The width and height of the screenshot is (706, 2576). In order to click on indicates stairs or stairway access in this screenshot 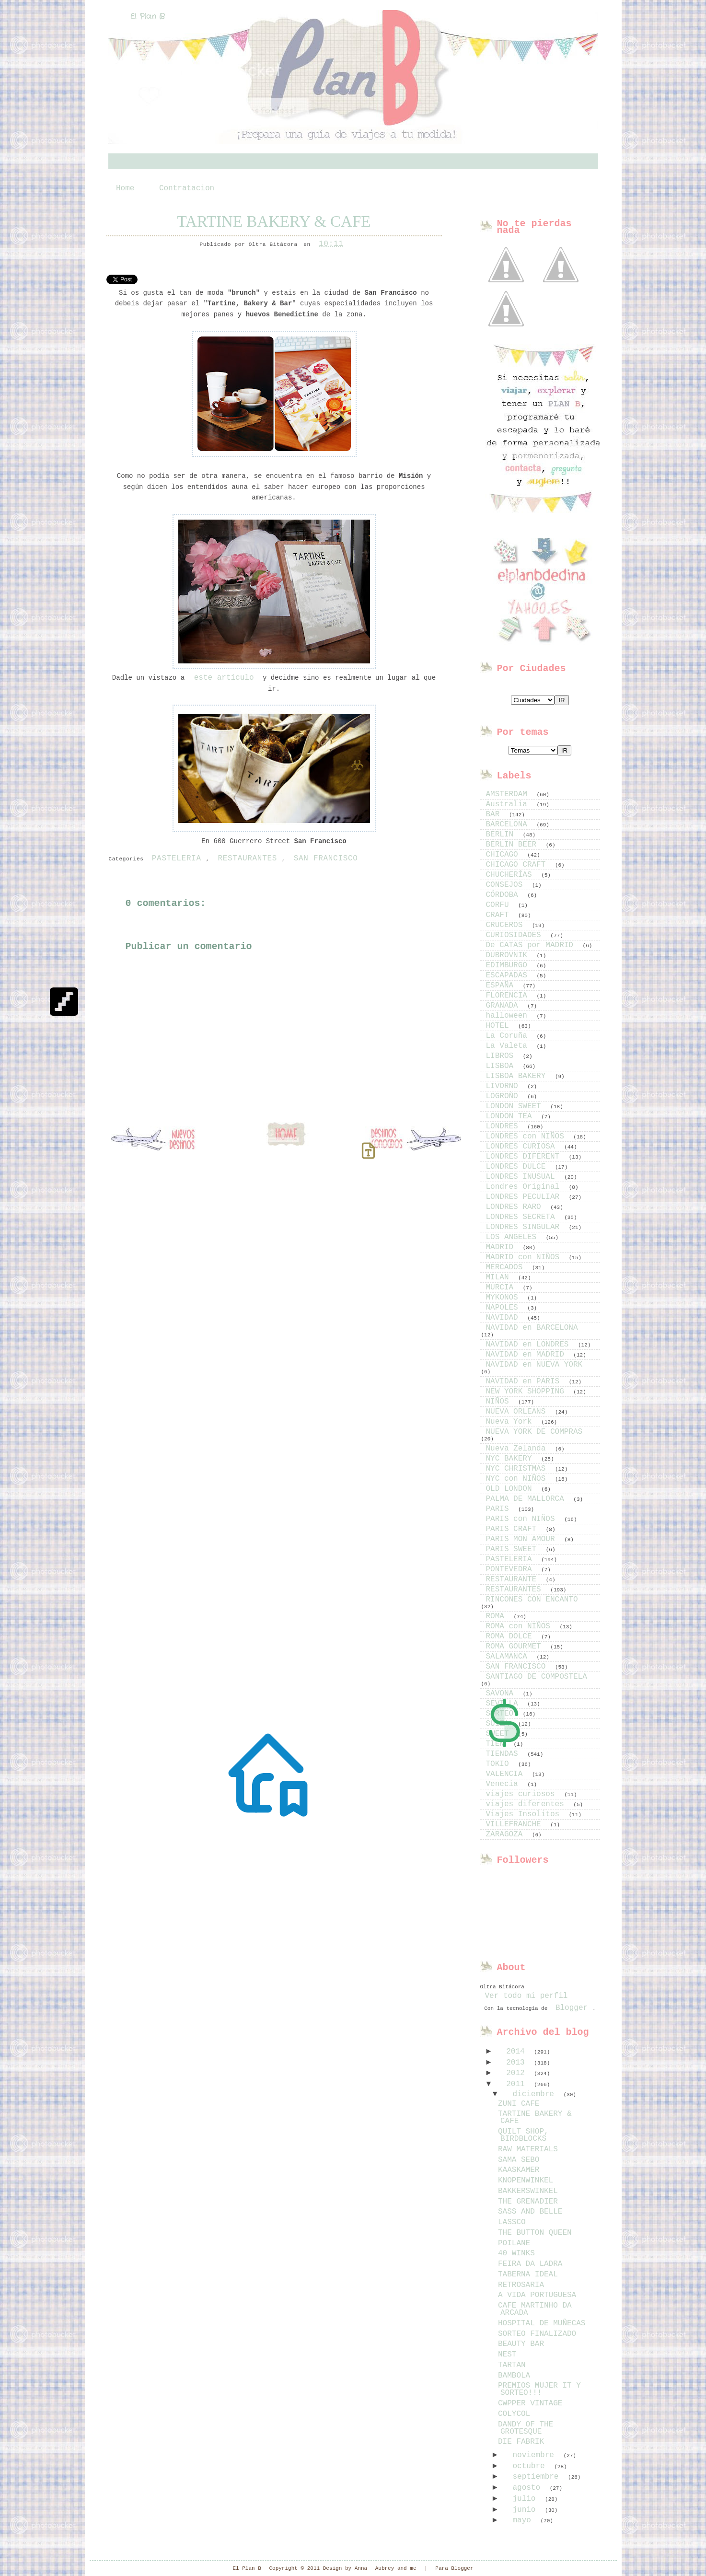, I will do `click(64, 1001)`.